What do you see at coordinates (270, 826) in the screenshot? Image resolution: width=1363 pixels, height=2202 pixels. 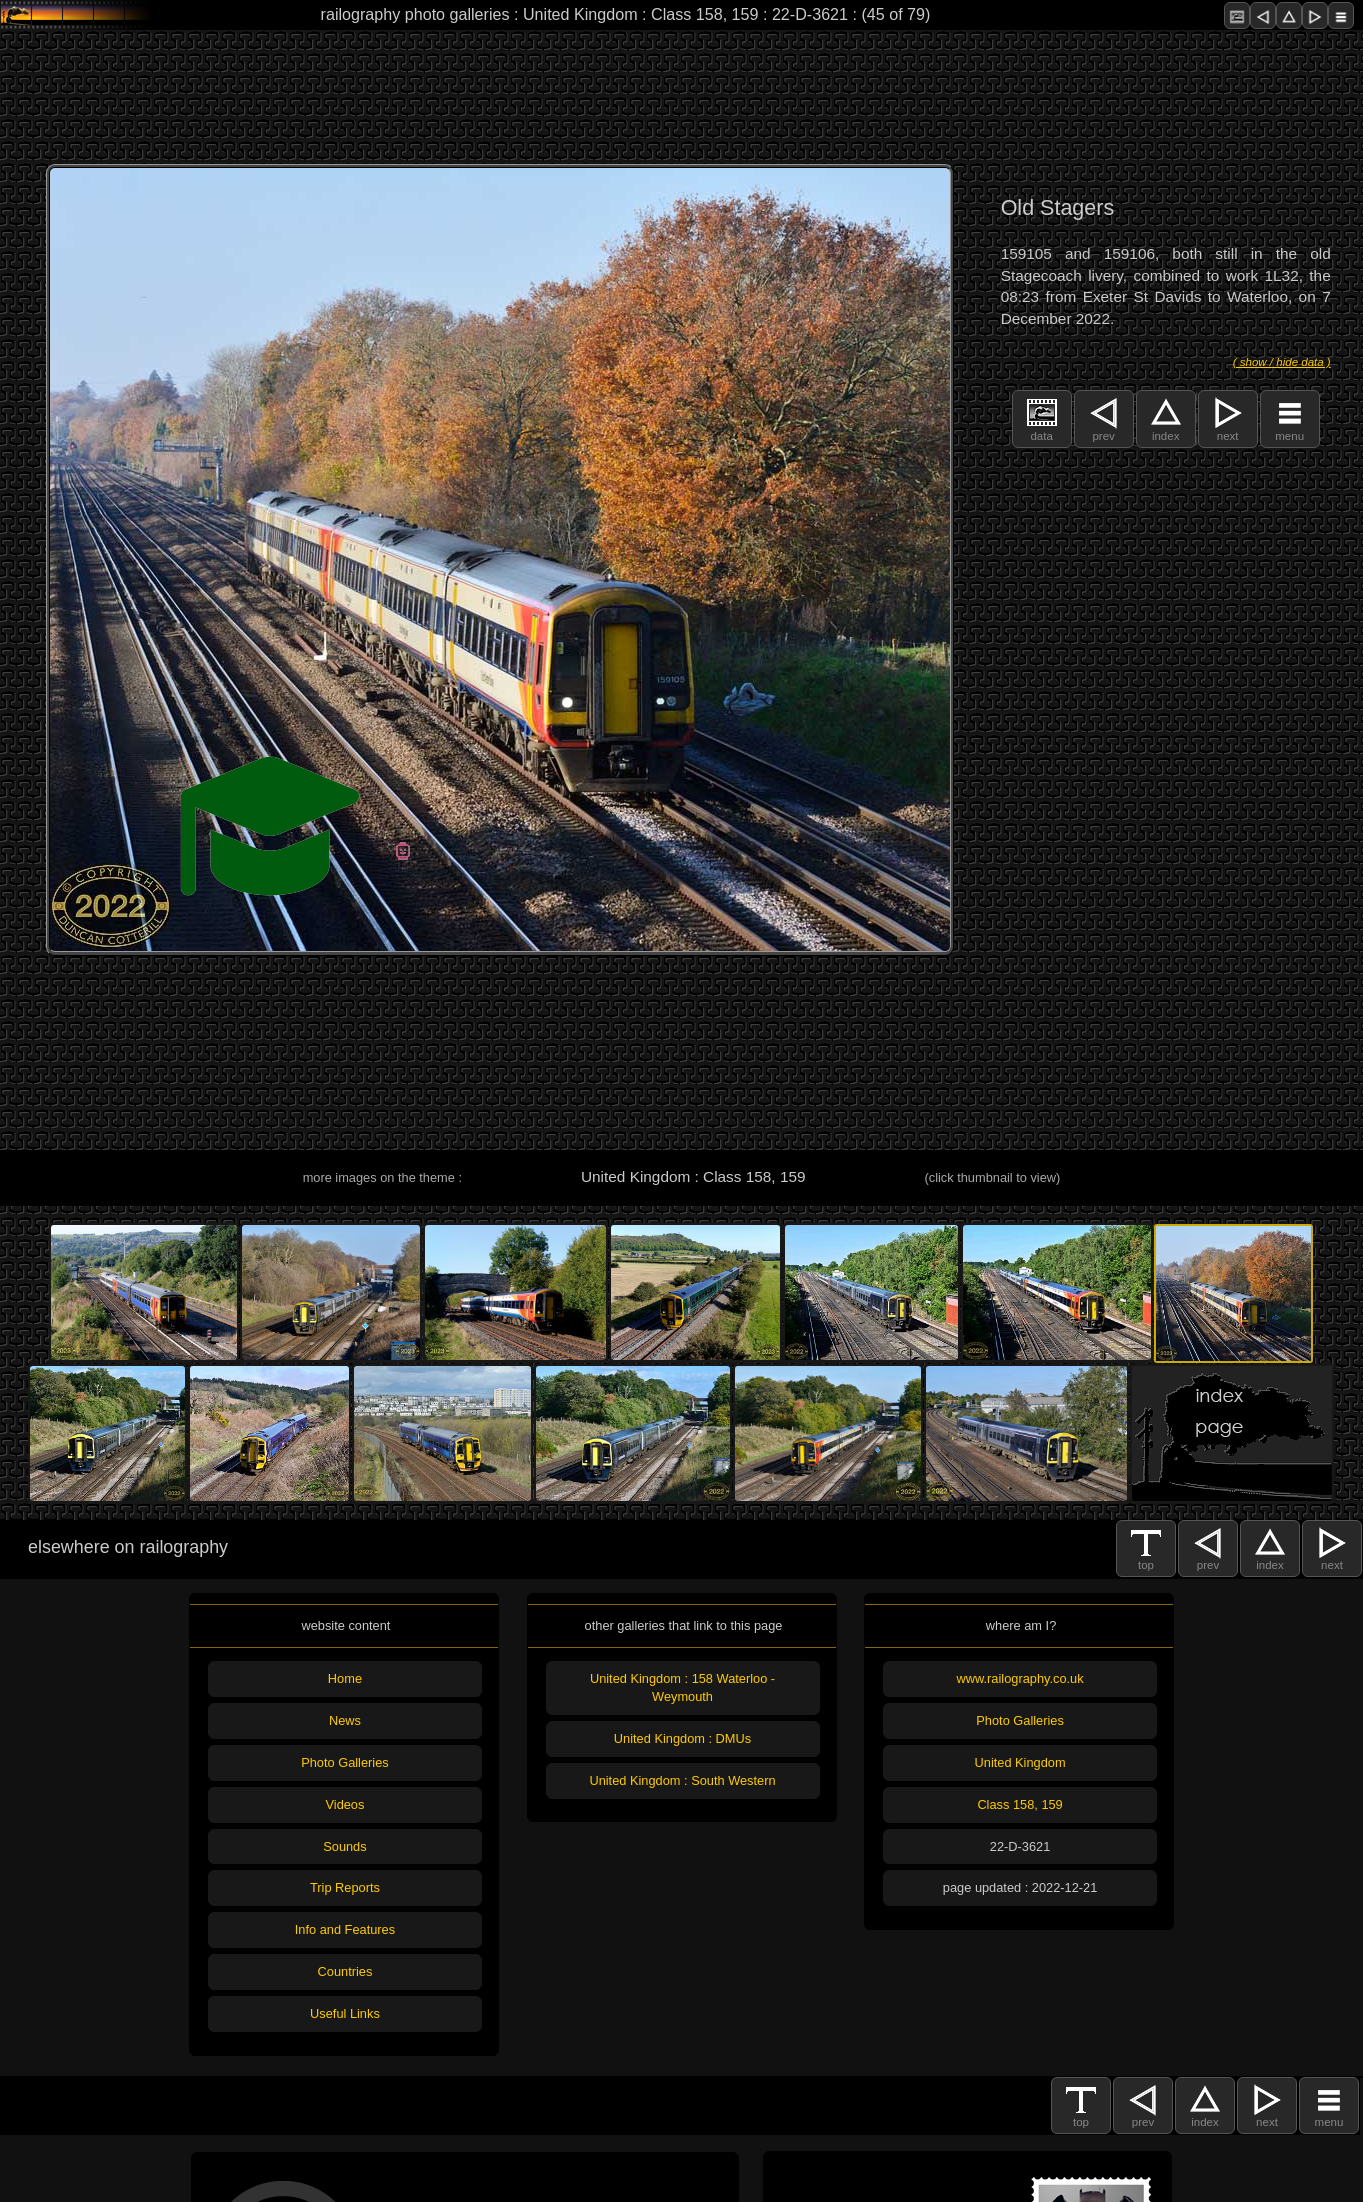 I see `access education or learning resources` at bounding box center [270, 826].